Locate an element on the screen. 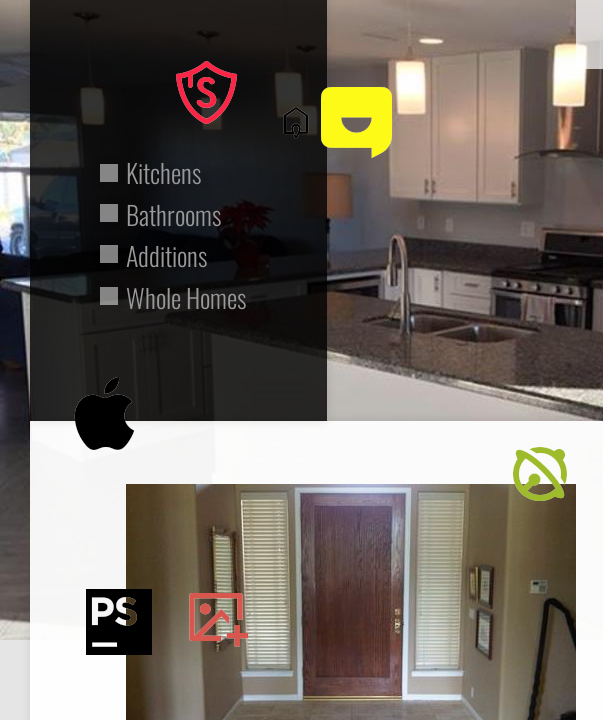  open phpstorm ide is located at coordinates (119, 622).